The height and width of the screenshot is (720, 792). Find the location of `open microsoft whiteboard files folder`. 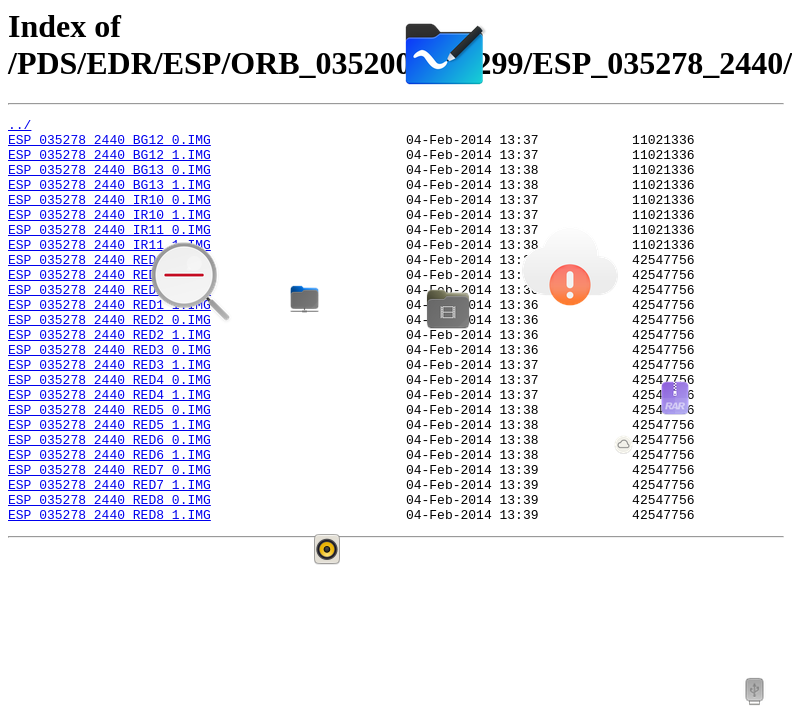

open microsoft whiteboard files folder is located at coordinates (444, 56).